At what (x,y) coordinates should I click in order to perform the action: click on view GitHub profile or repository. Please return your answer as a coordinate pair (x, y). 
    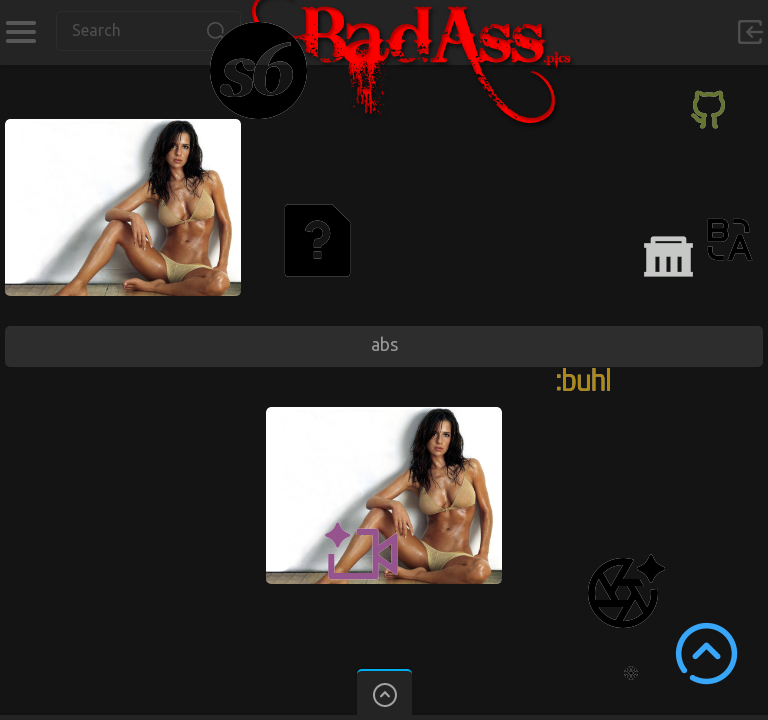
    Looking at the image, I should click on (709, 109).